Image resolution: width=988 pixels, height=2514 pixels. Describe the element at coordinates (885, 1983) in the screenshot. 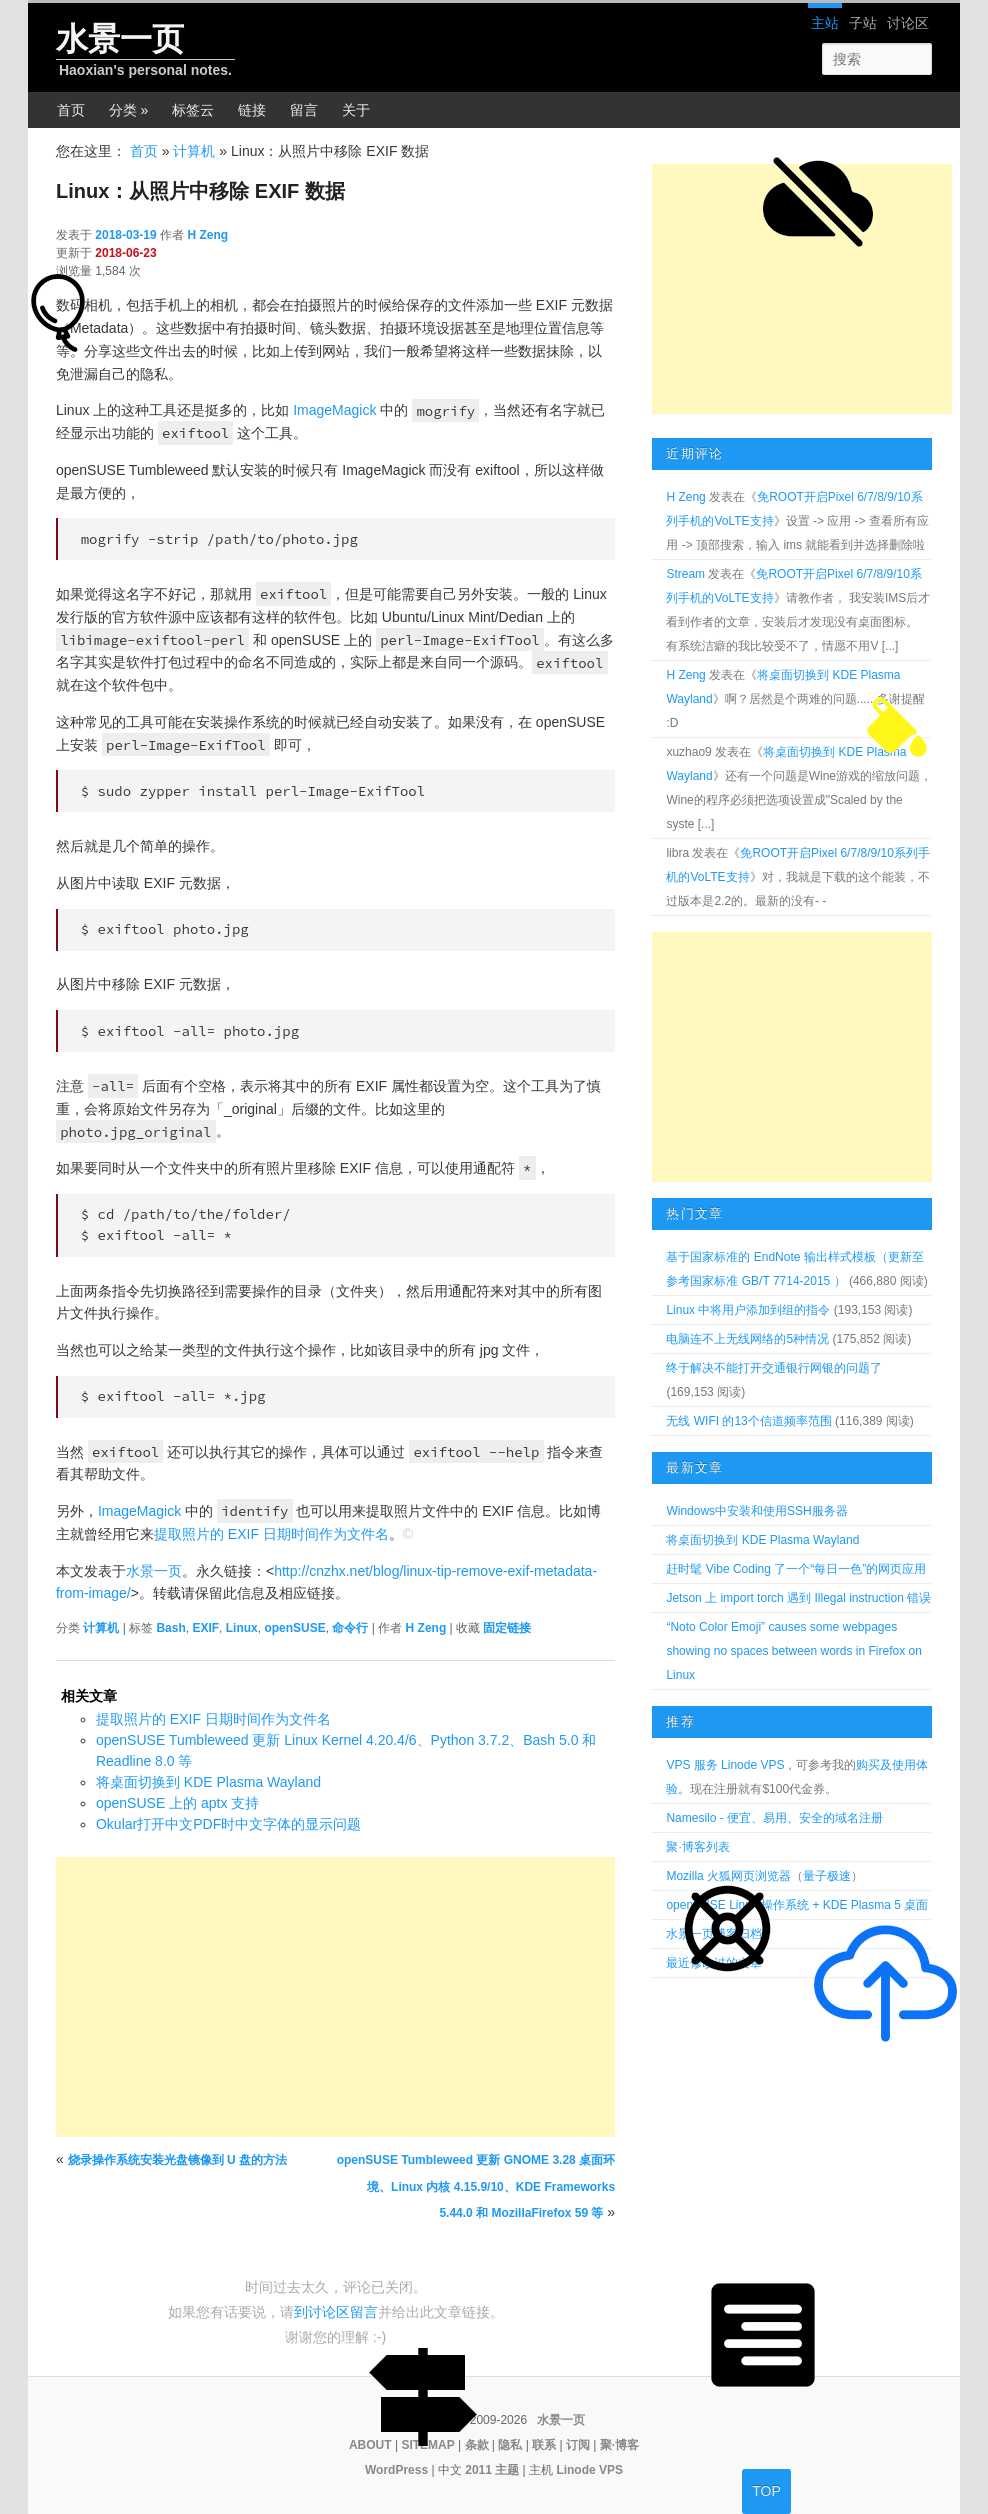

I see `upload a file to cloud storage` at that location.